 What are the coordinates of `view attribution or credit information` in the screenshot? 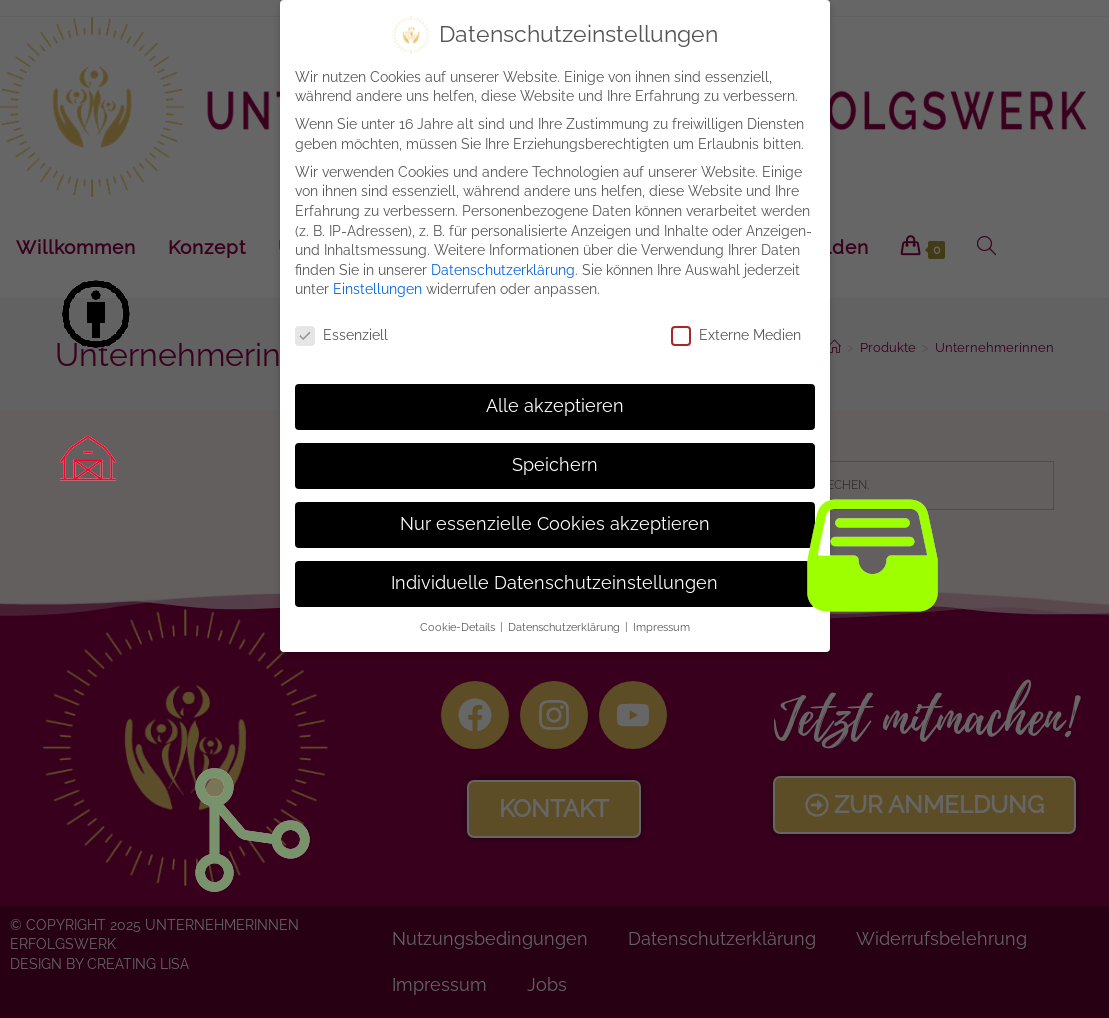 It's located at (96, 314).